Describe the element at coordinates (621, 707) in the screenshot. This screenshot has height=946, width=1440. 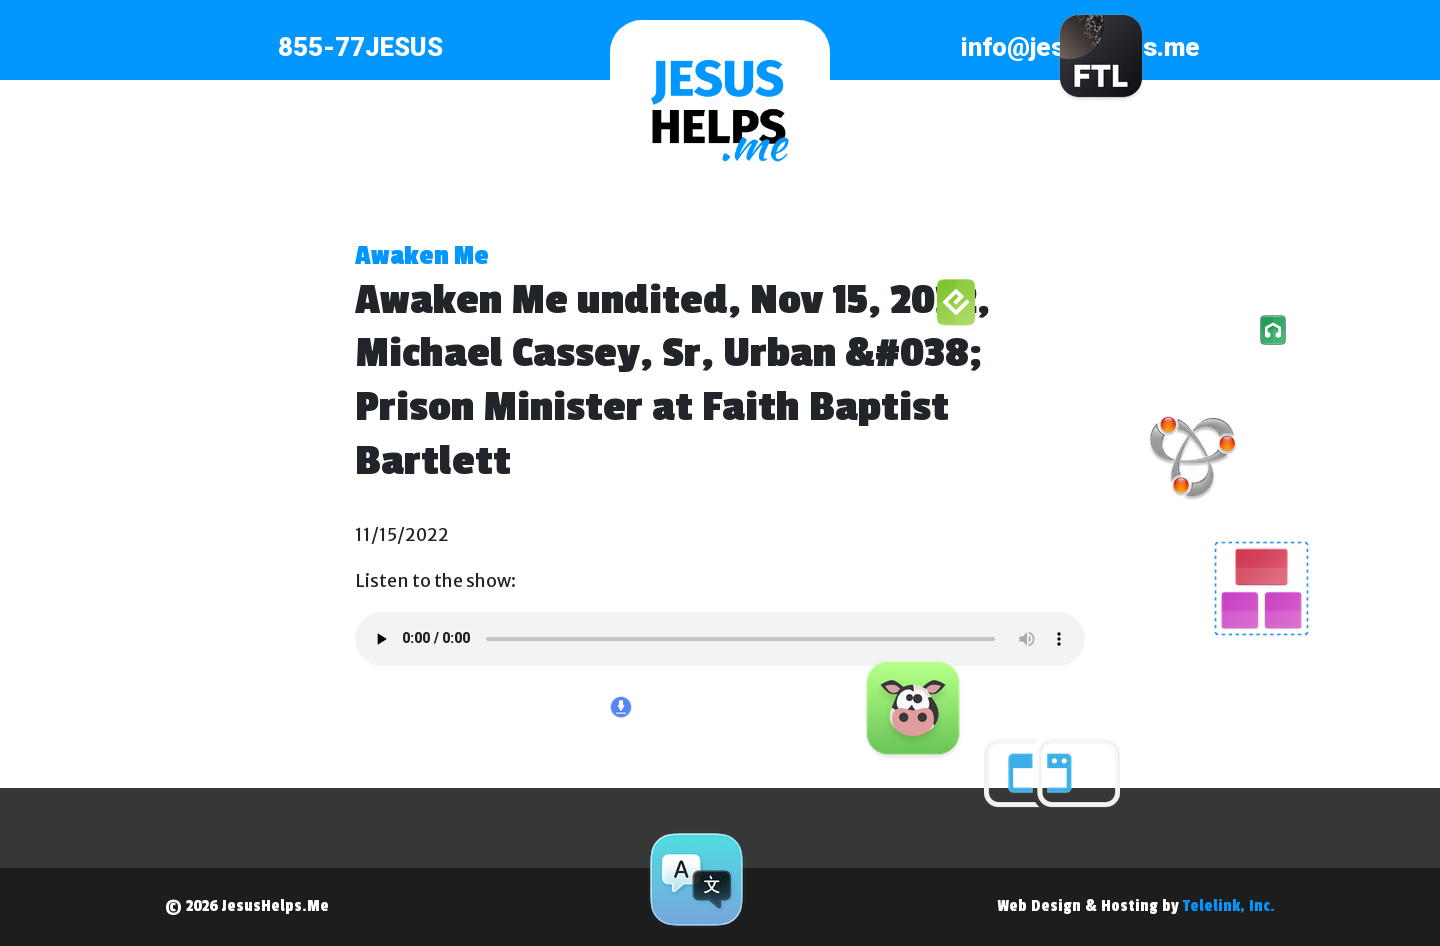
I see `access your downloads folder` at that location.